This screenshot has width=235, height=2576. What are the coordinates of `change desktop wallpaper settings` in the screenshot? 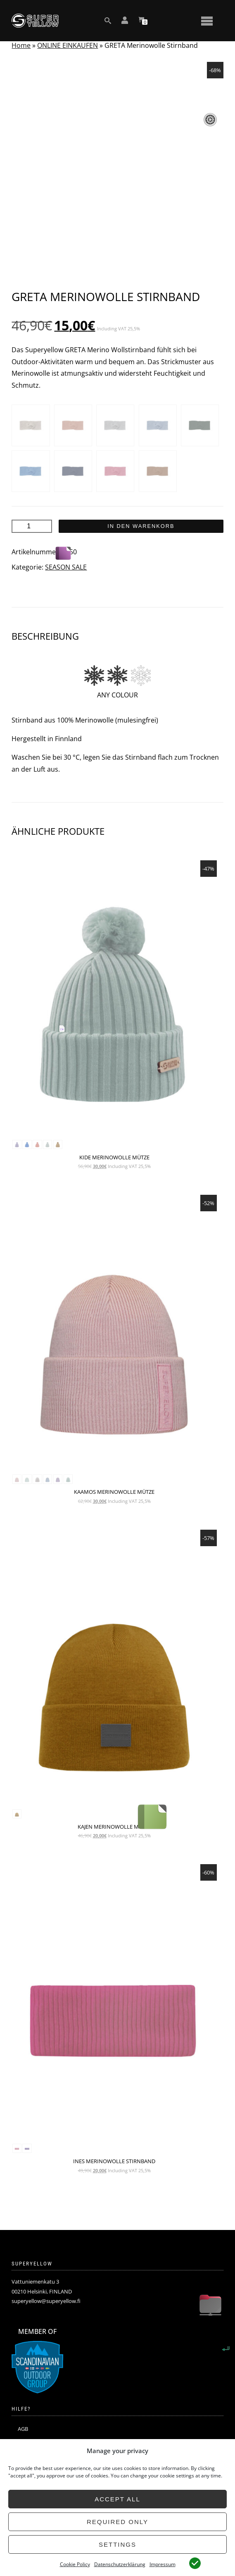 It's located at (63, 553).